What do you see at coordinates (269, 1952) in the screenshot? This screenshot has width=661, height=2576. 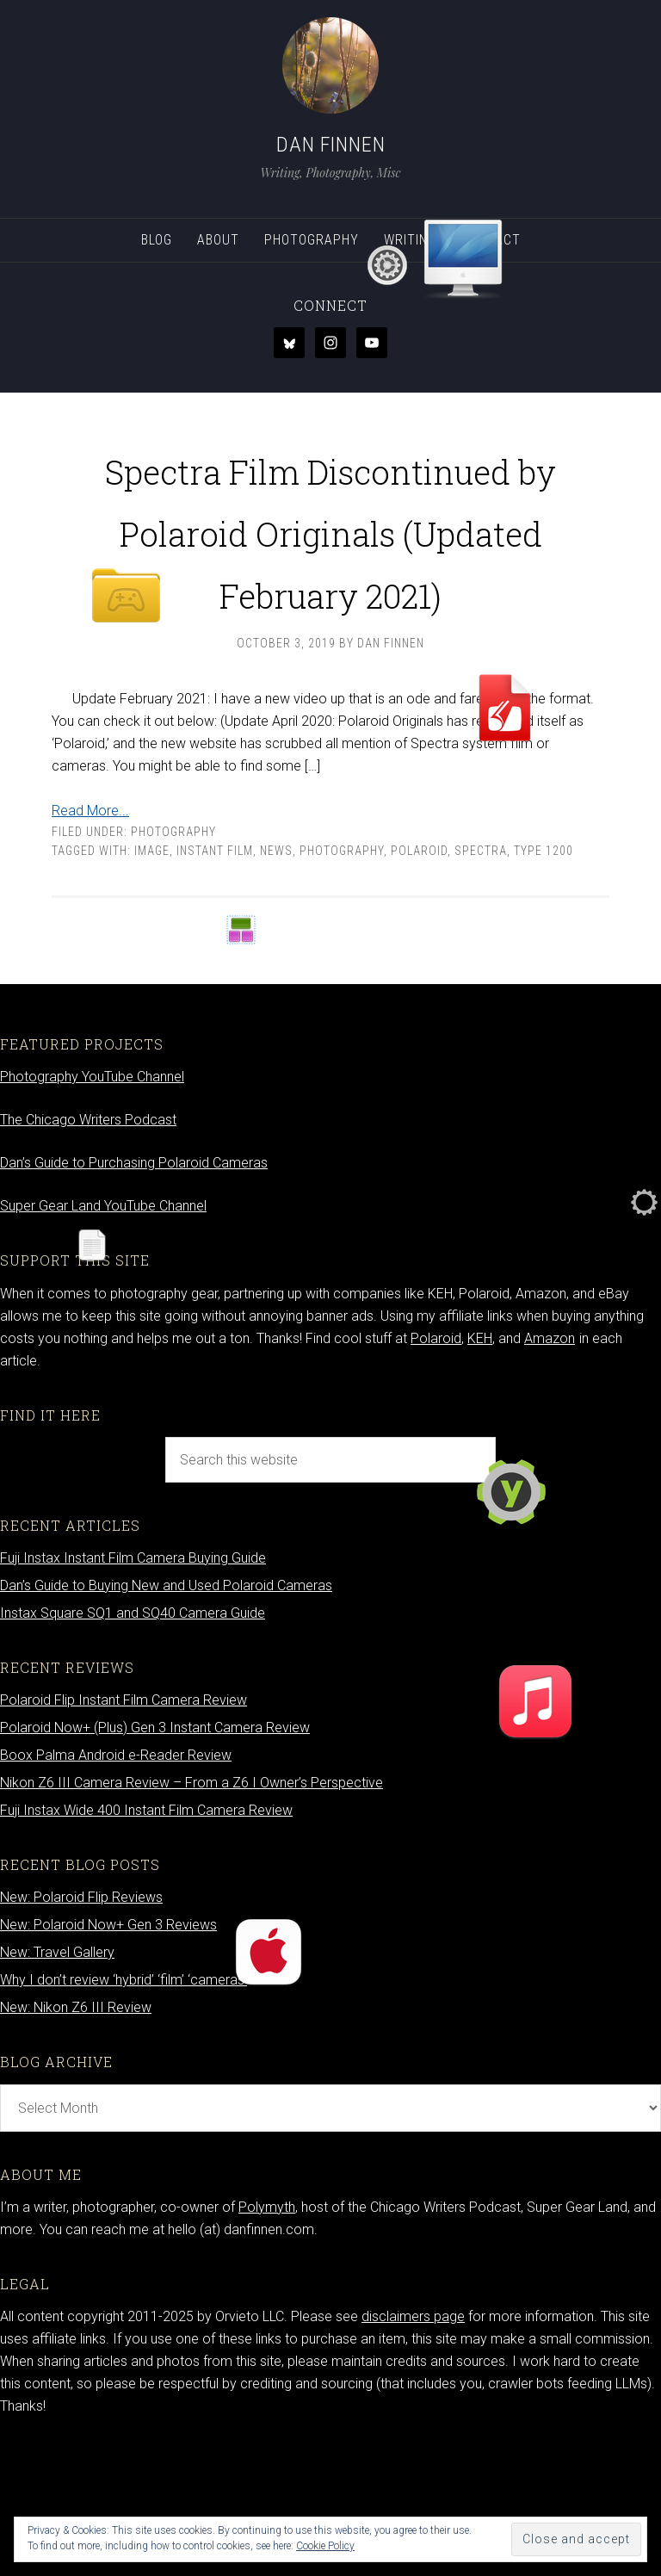 I see `access AppleCare support for your Mac` at bounding box center [269, 1952].